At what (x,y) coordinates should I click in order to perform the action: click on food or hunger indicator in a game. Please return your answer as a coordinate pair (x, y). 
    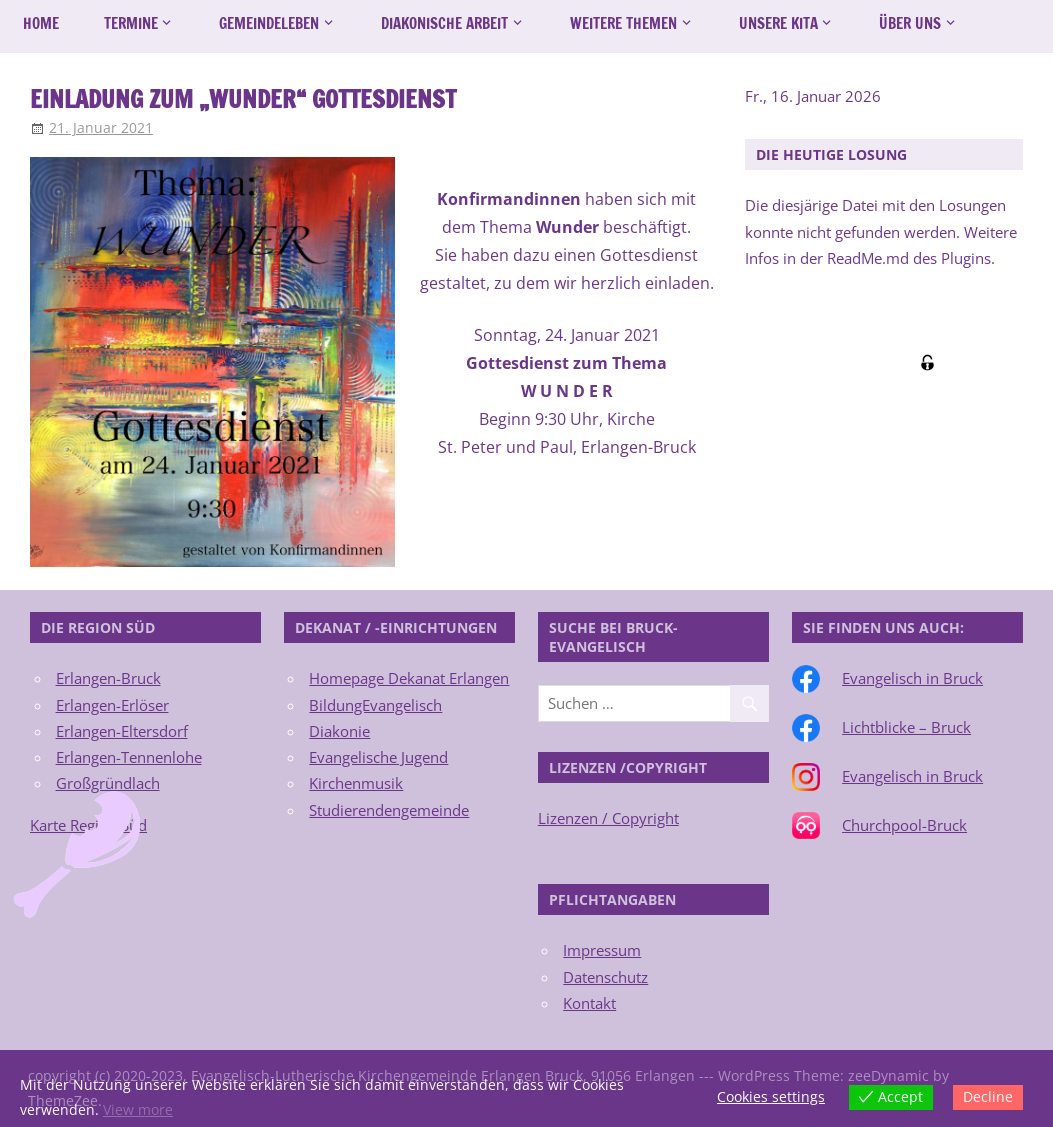
    Looking at the image, I should click on (77, 854).